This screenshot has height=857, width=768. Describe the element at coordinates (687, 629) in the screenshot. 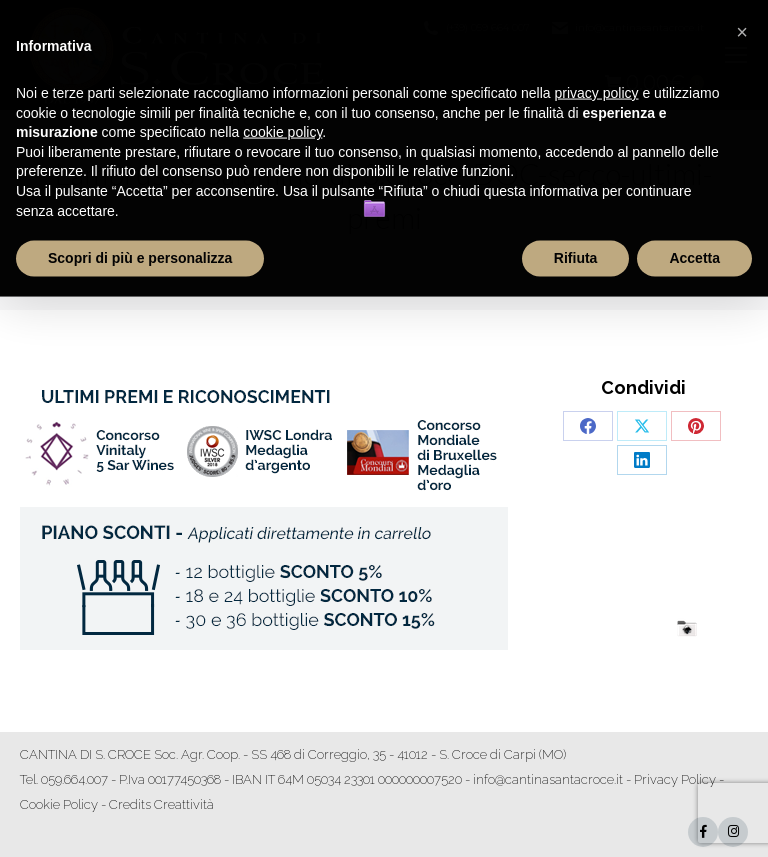

I see `open inkscape project files folder` at that location.